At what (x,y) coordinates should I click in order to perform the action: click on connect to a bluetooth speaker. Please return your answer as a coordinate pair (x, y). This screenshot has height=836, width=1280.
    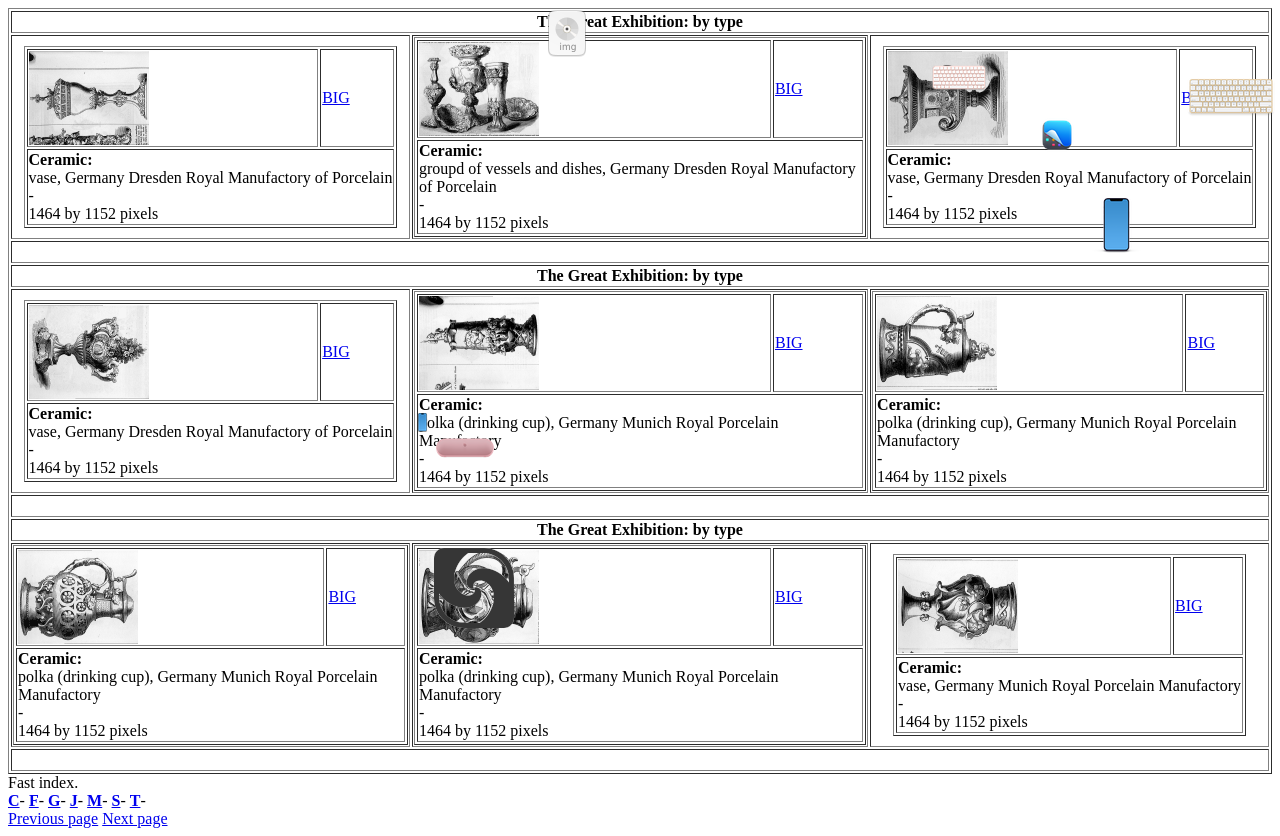
    Looking at the image, I should click on (465, 448).